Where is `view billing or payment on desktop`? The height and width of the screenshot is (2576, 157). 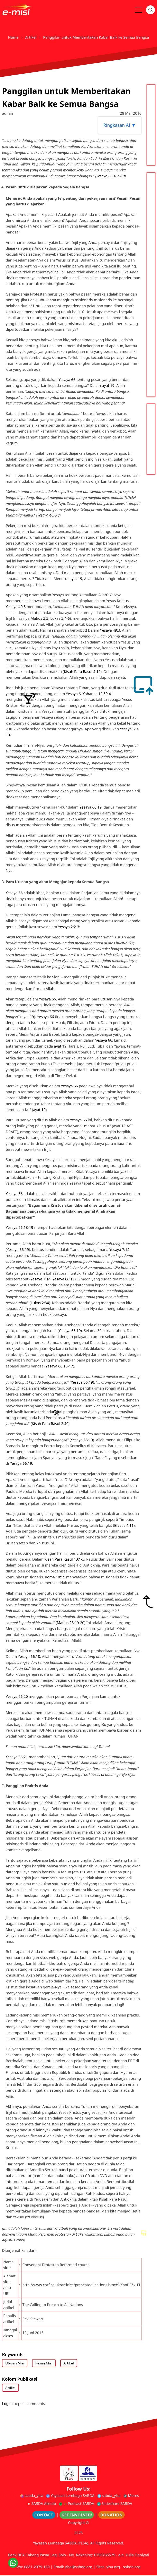
view billing or payment on desktop is located at coordinates (144, 2233).